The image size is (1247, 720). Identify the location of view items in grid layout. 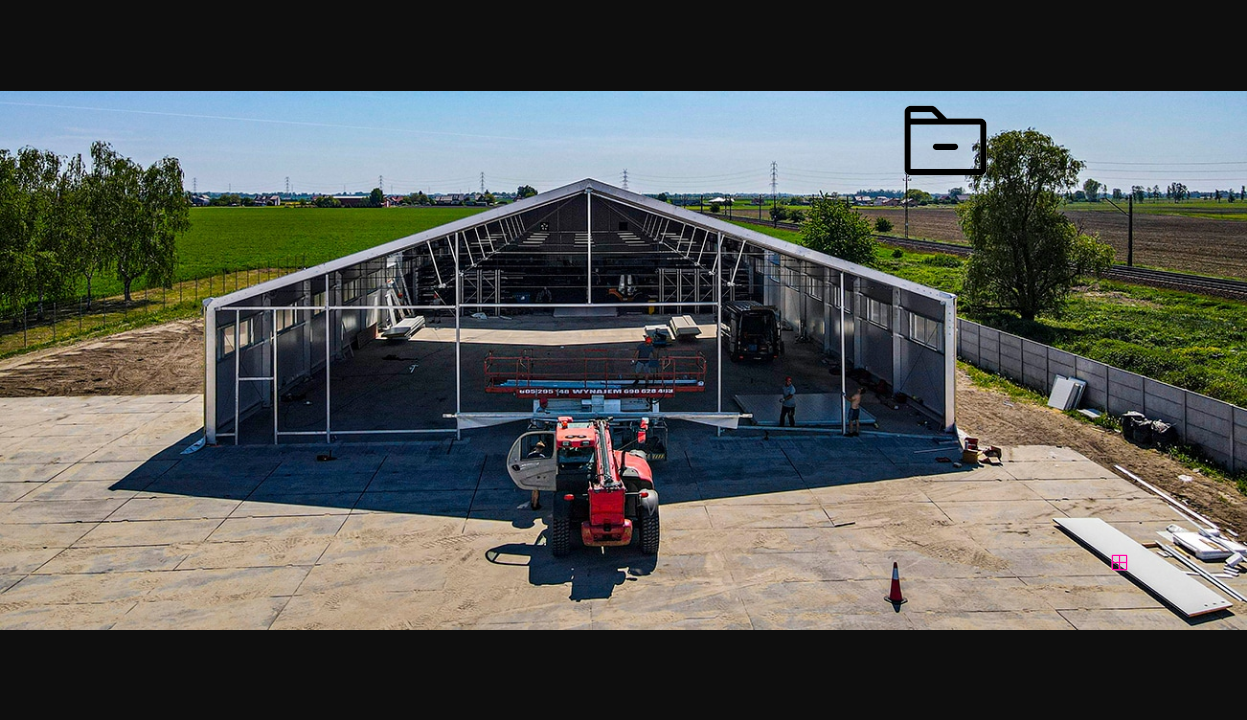
(1119, 562).